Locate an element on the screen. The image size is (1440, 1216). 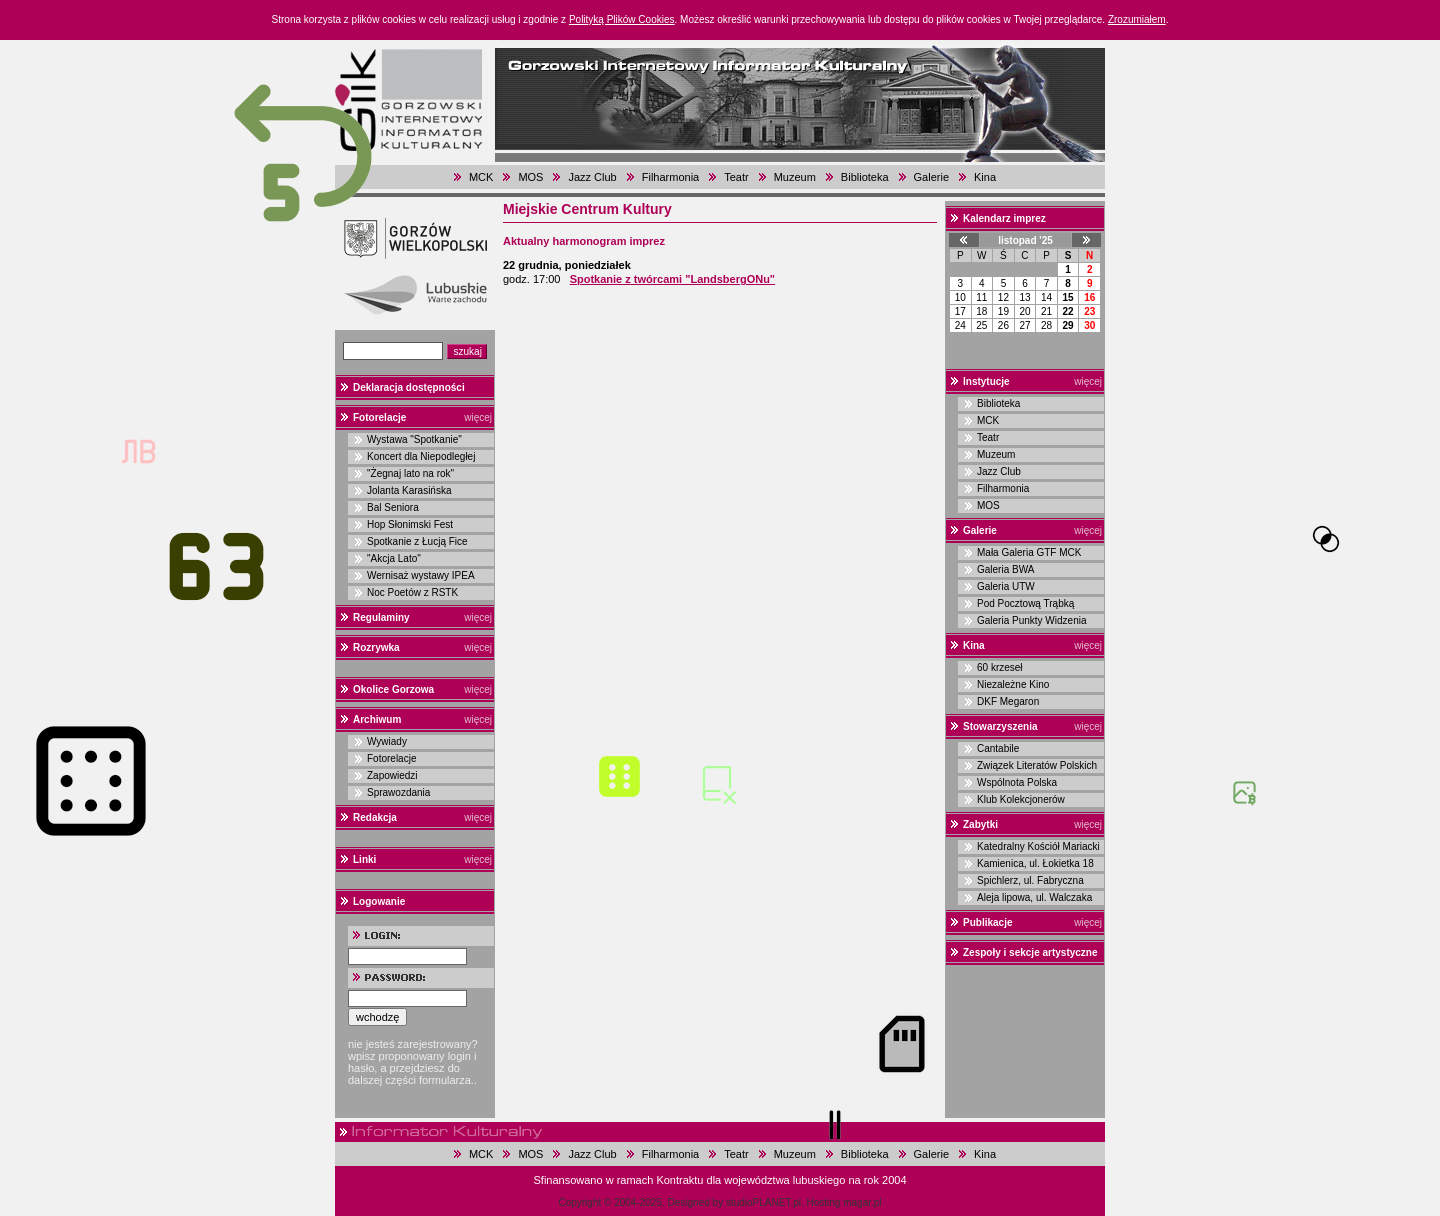
roll the dice or generate a random result is located at coordinates (619, 776).